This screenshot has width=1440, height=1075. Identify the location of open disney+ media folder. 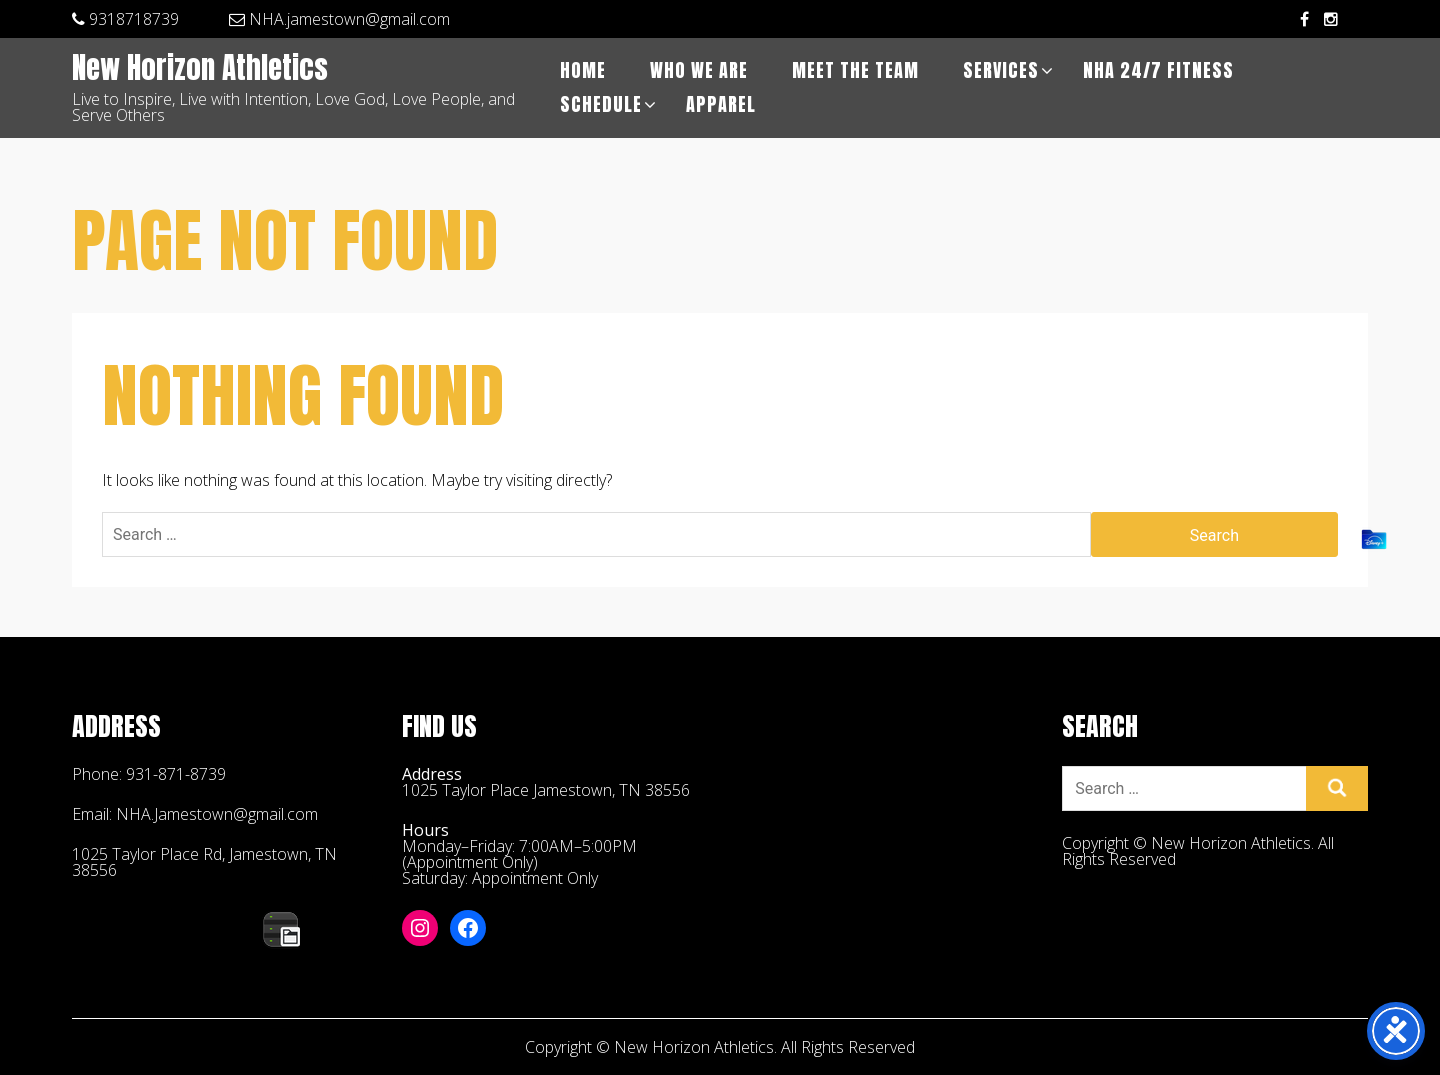
(1374, 540).